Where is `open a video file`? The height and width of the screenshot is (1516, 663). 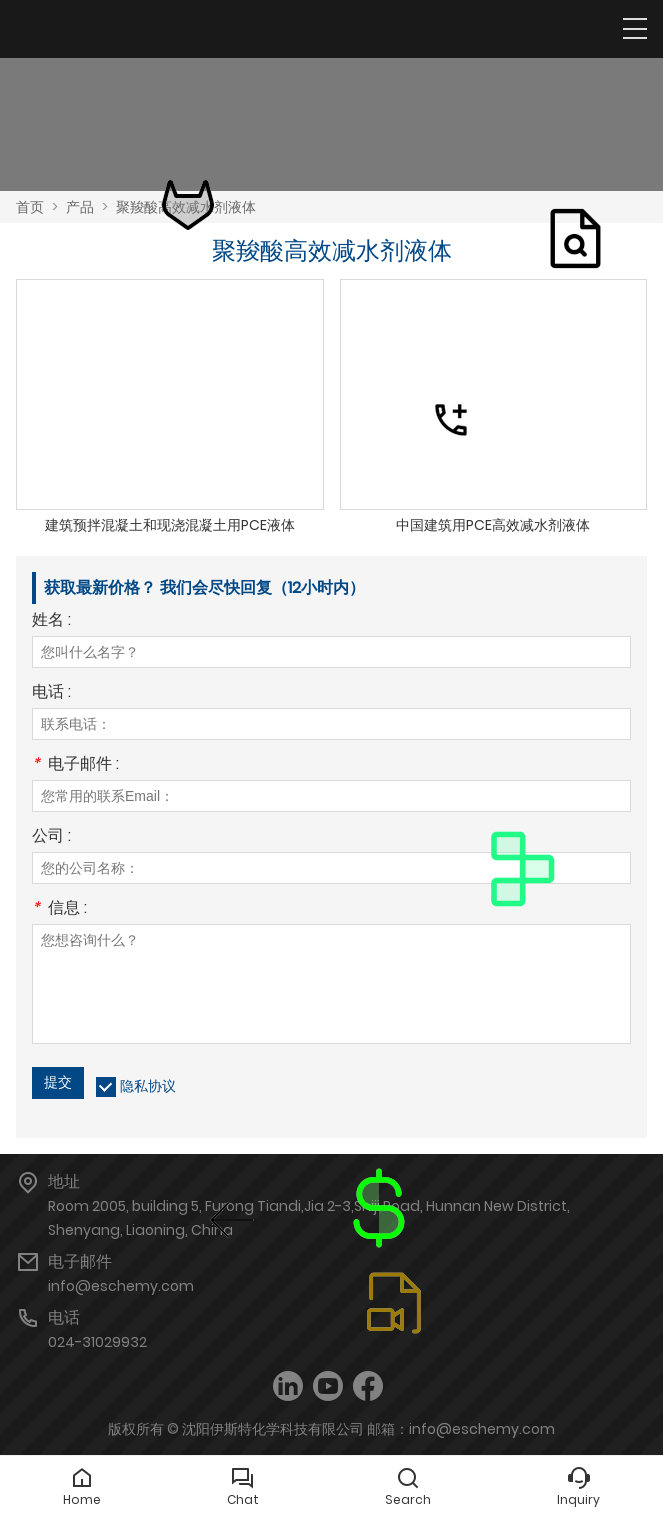
open a video file is located at coordinates (395, 1303).